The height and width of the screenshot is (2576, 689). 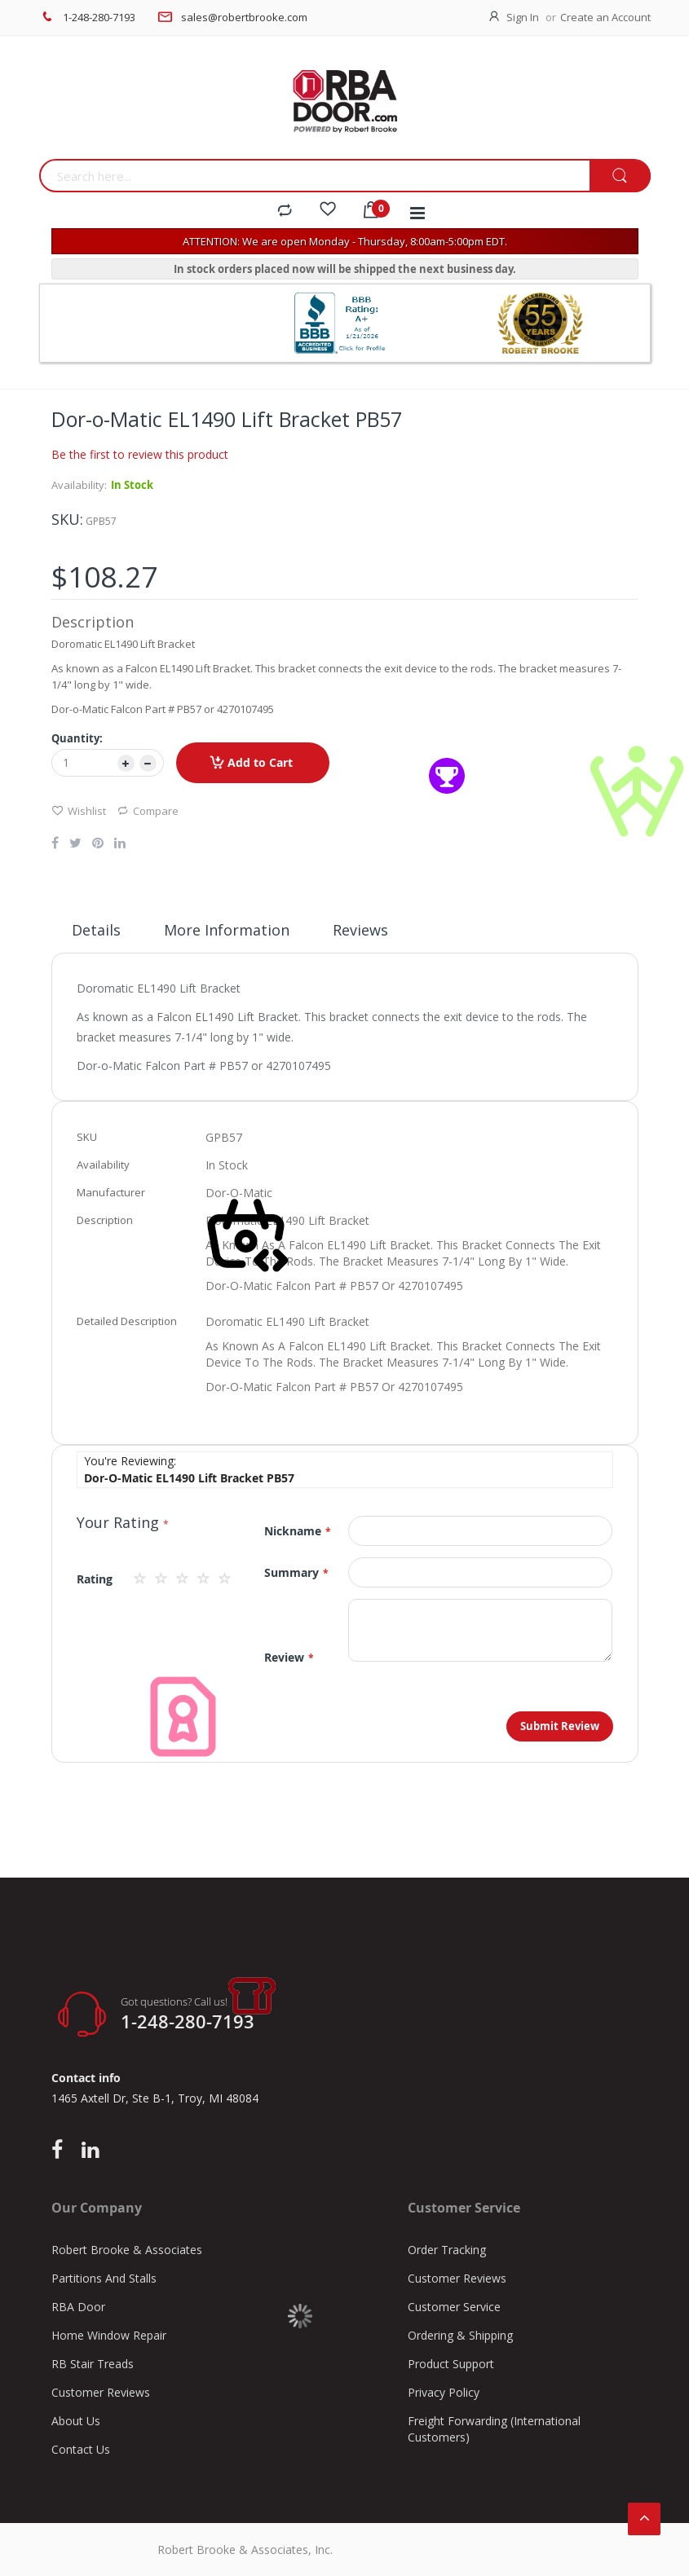 I want to click on access shopping cart API or developer settings, so click(x=245, y=1233).